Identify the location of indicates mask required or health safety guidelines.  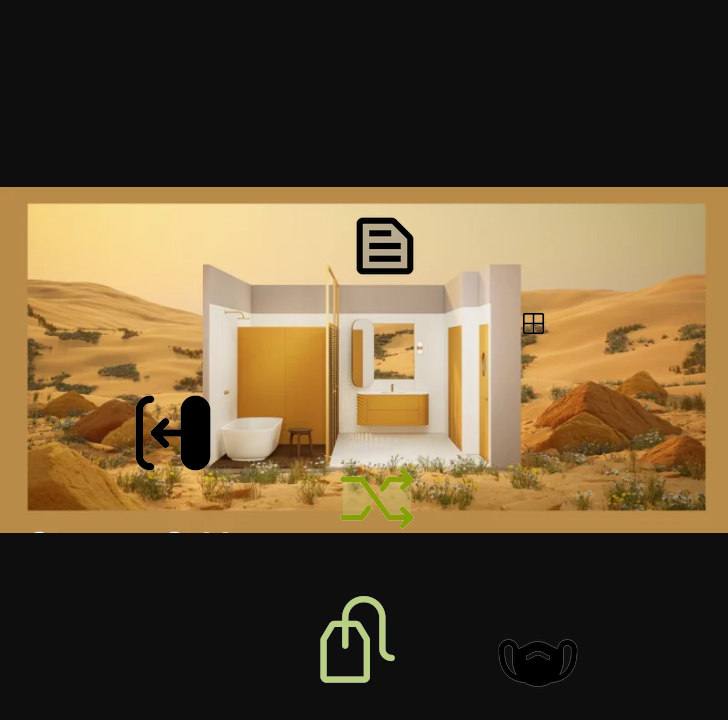
(538, 663).